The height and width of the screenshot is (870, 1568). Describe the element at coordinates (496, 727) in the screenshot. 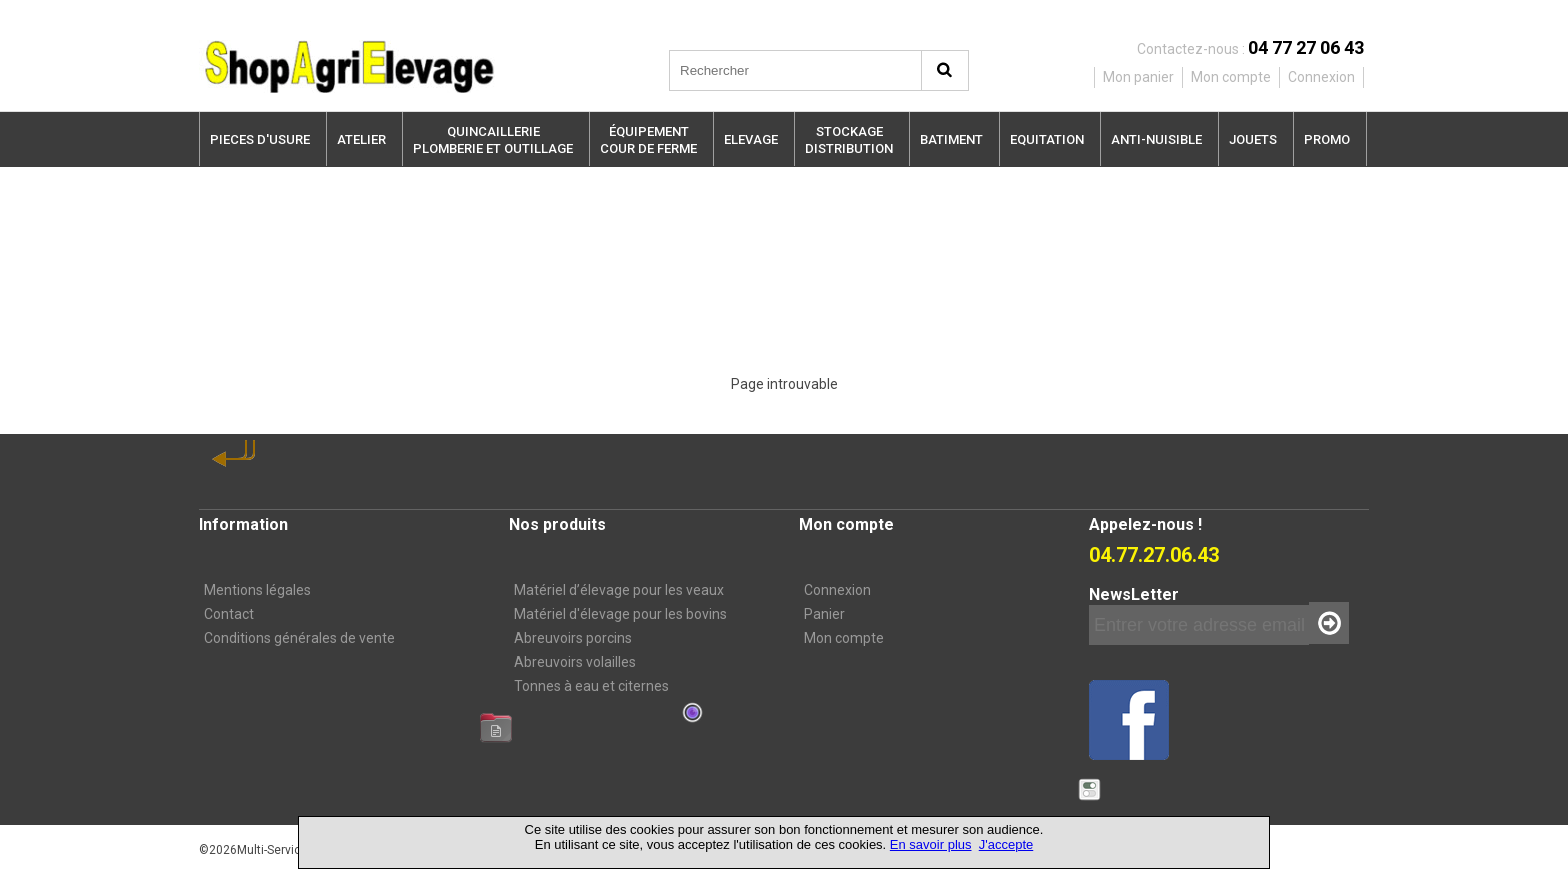

I see `open your documents folder` at that location.